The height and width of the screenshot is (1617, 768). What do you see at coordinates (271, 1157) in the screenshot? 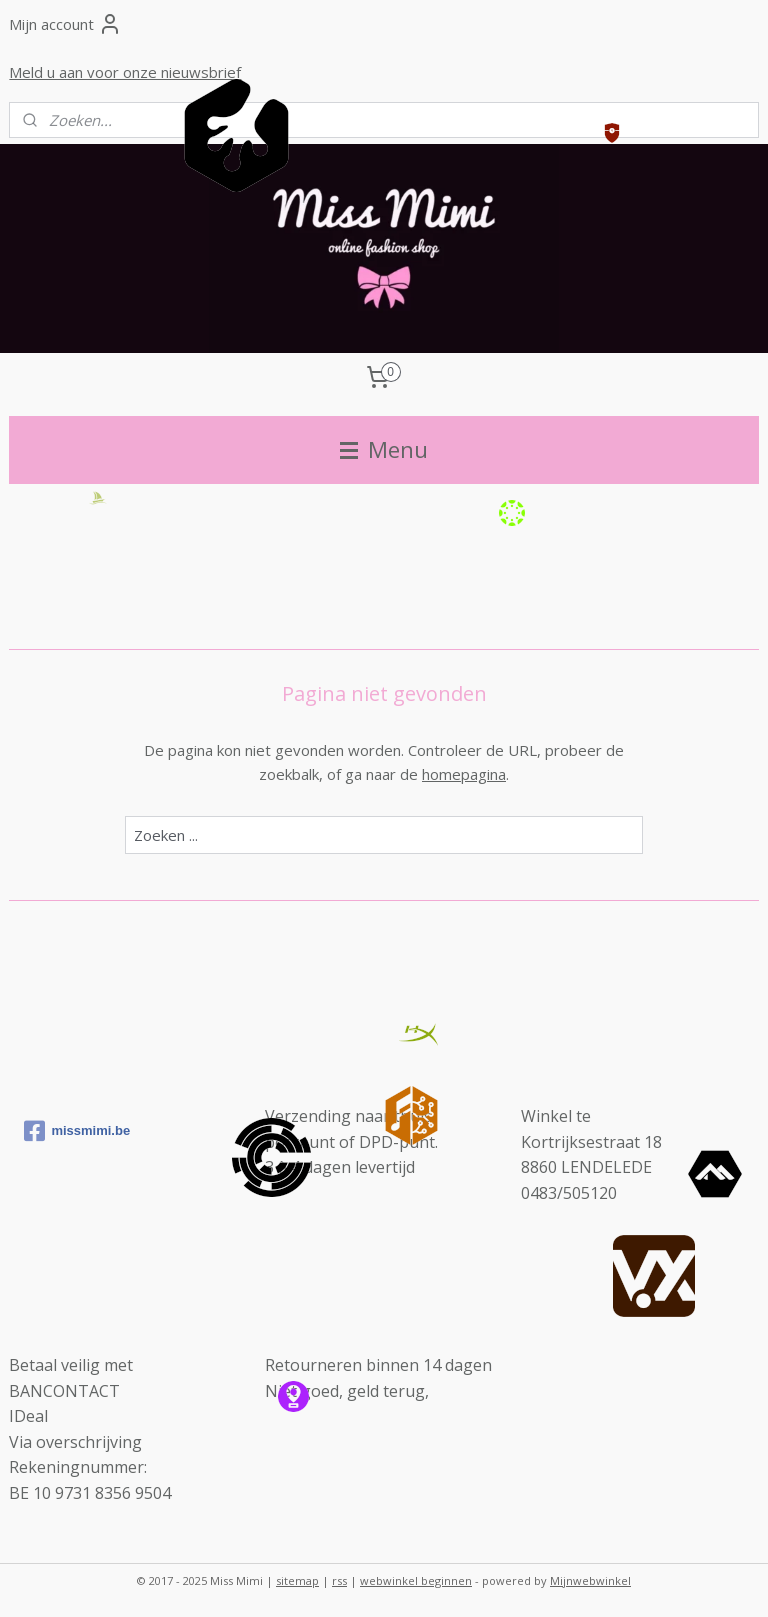
I see `chef software logo` at bounding box center [271, 1157].